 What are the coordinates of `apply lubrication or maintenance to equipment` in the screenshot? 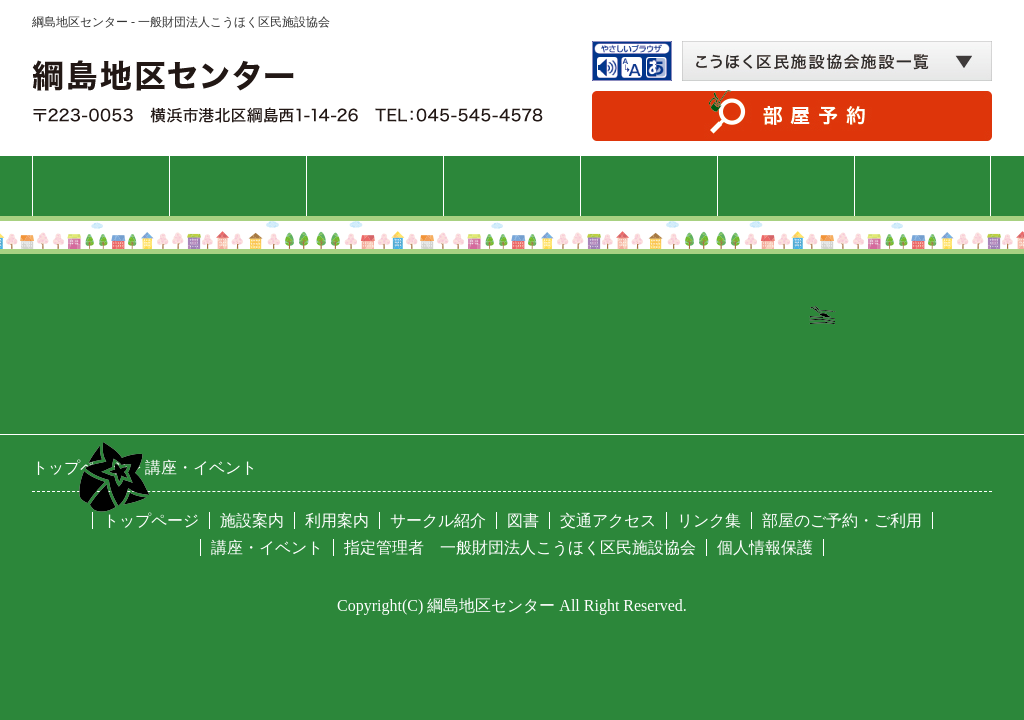 It's located at (720, 101).